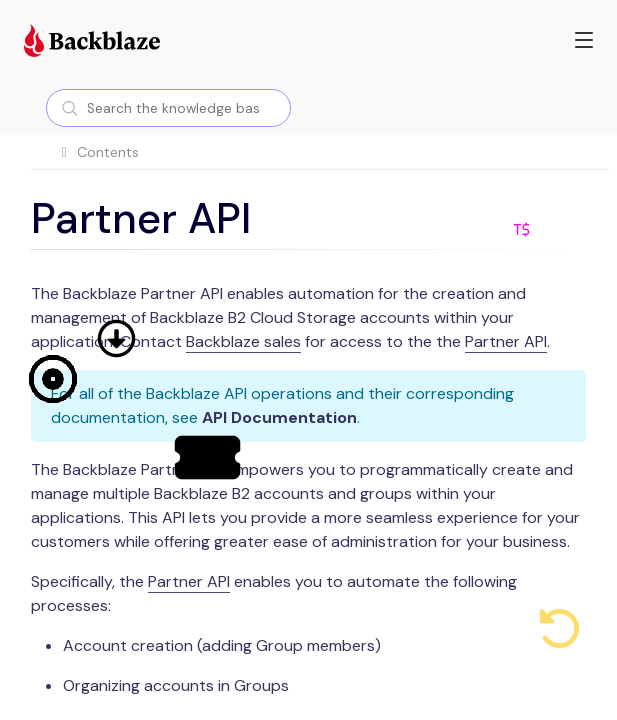 The height and width of the screenshot is (720, 617). Describe the element at coordinates (116, 338) in the screenshot. I see `download a file or content` at that location.